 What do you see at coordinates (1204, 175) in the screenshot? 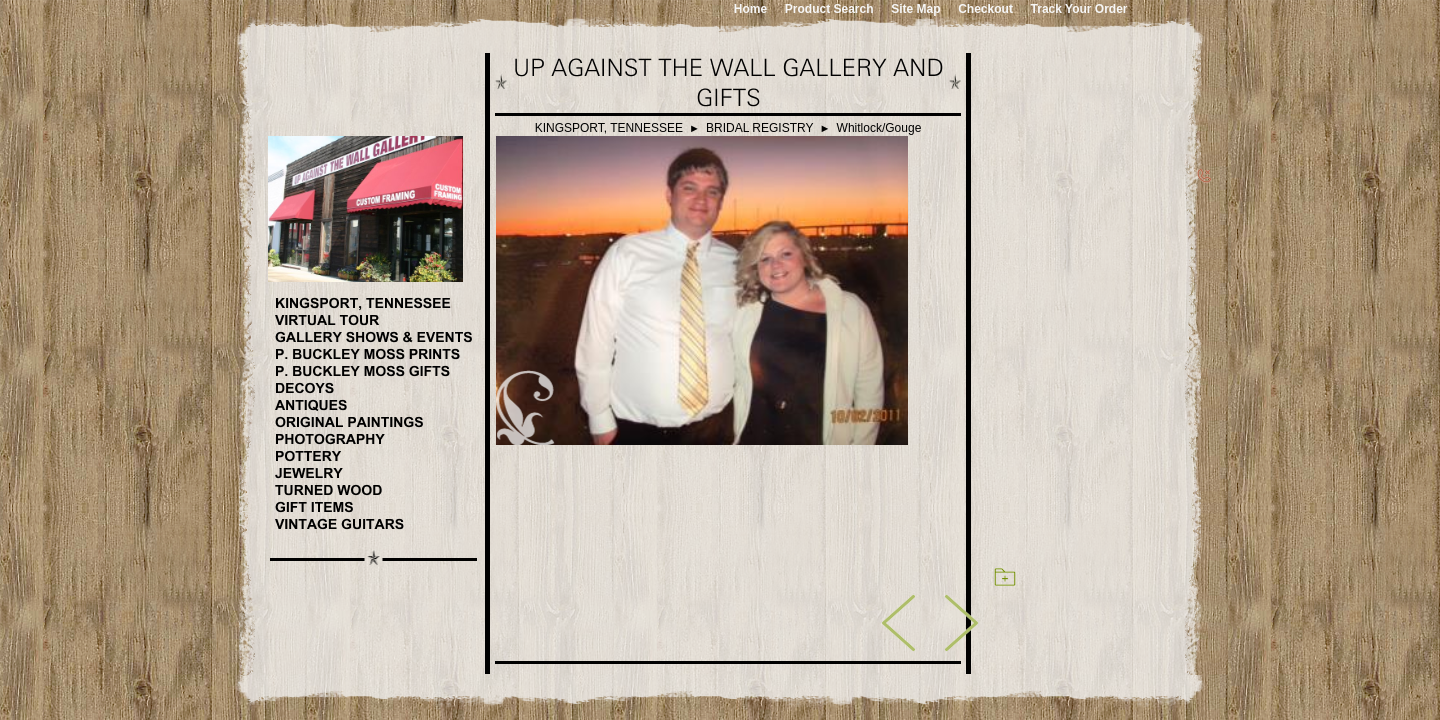
I see `end or reject a phone call` at bounding box center [1204, 175].